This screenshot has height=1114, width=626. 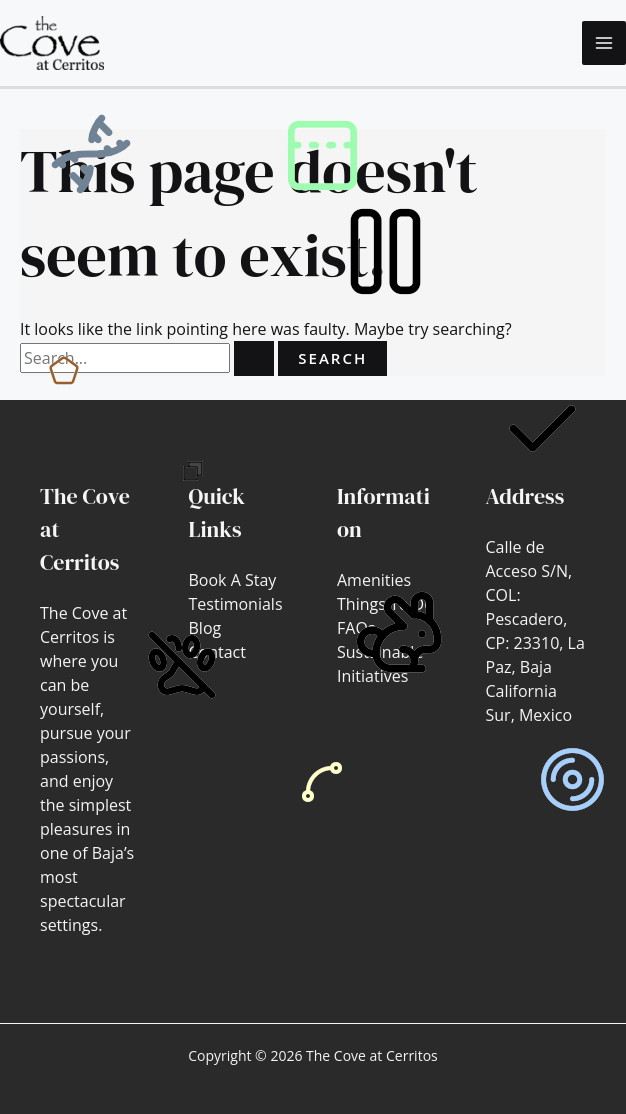 I want to click on confirm or submit an action, so click(x=540, y=428).